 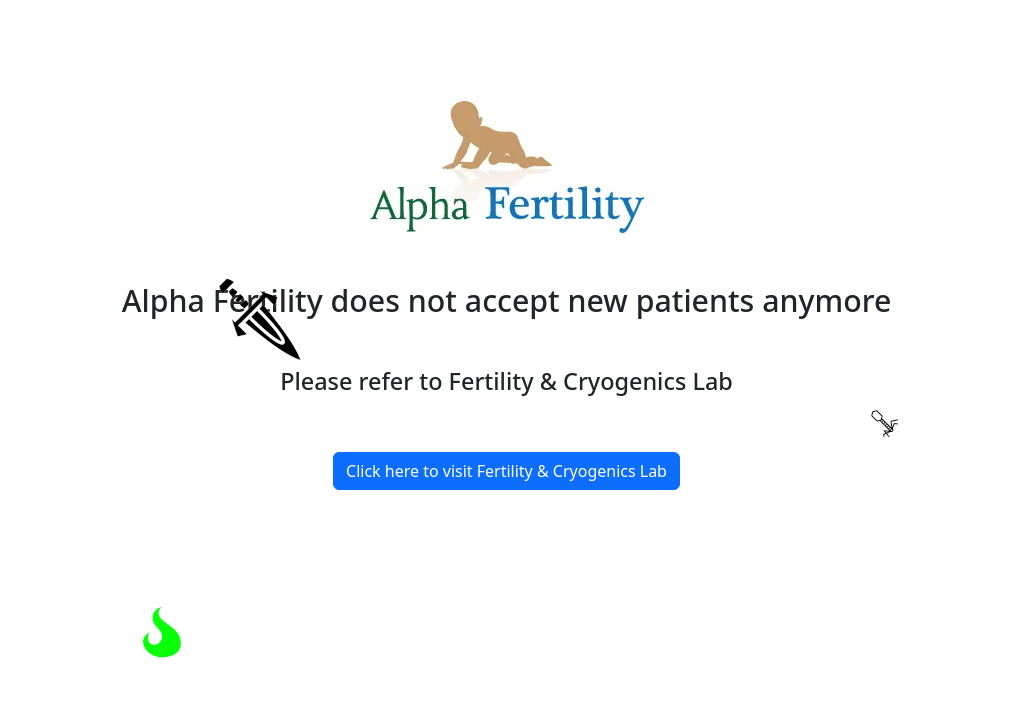 What do you see at coordinates (884, 423) in the screenshot?
I see `indicates virus or malware detected` at bounding box center [884, 423].